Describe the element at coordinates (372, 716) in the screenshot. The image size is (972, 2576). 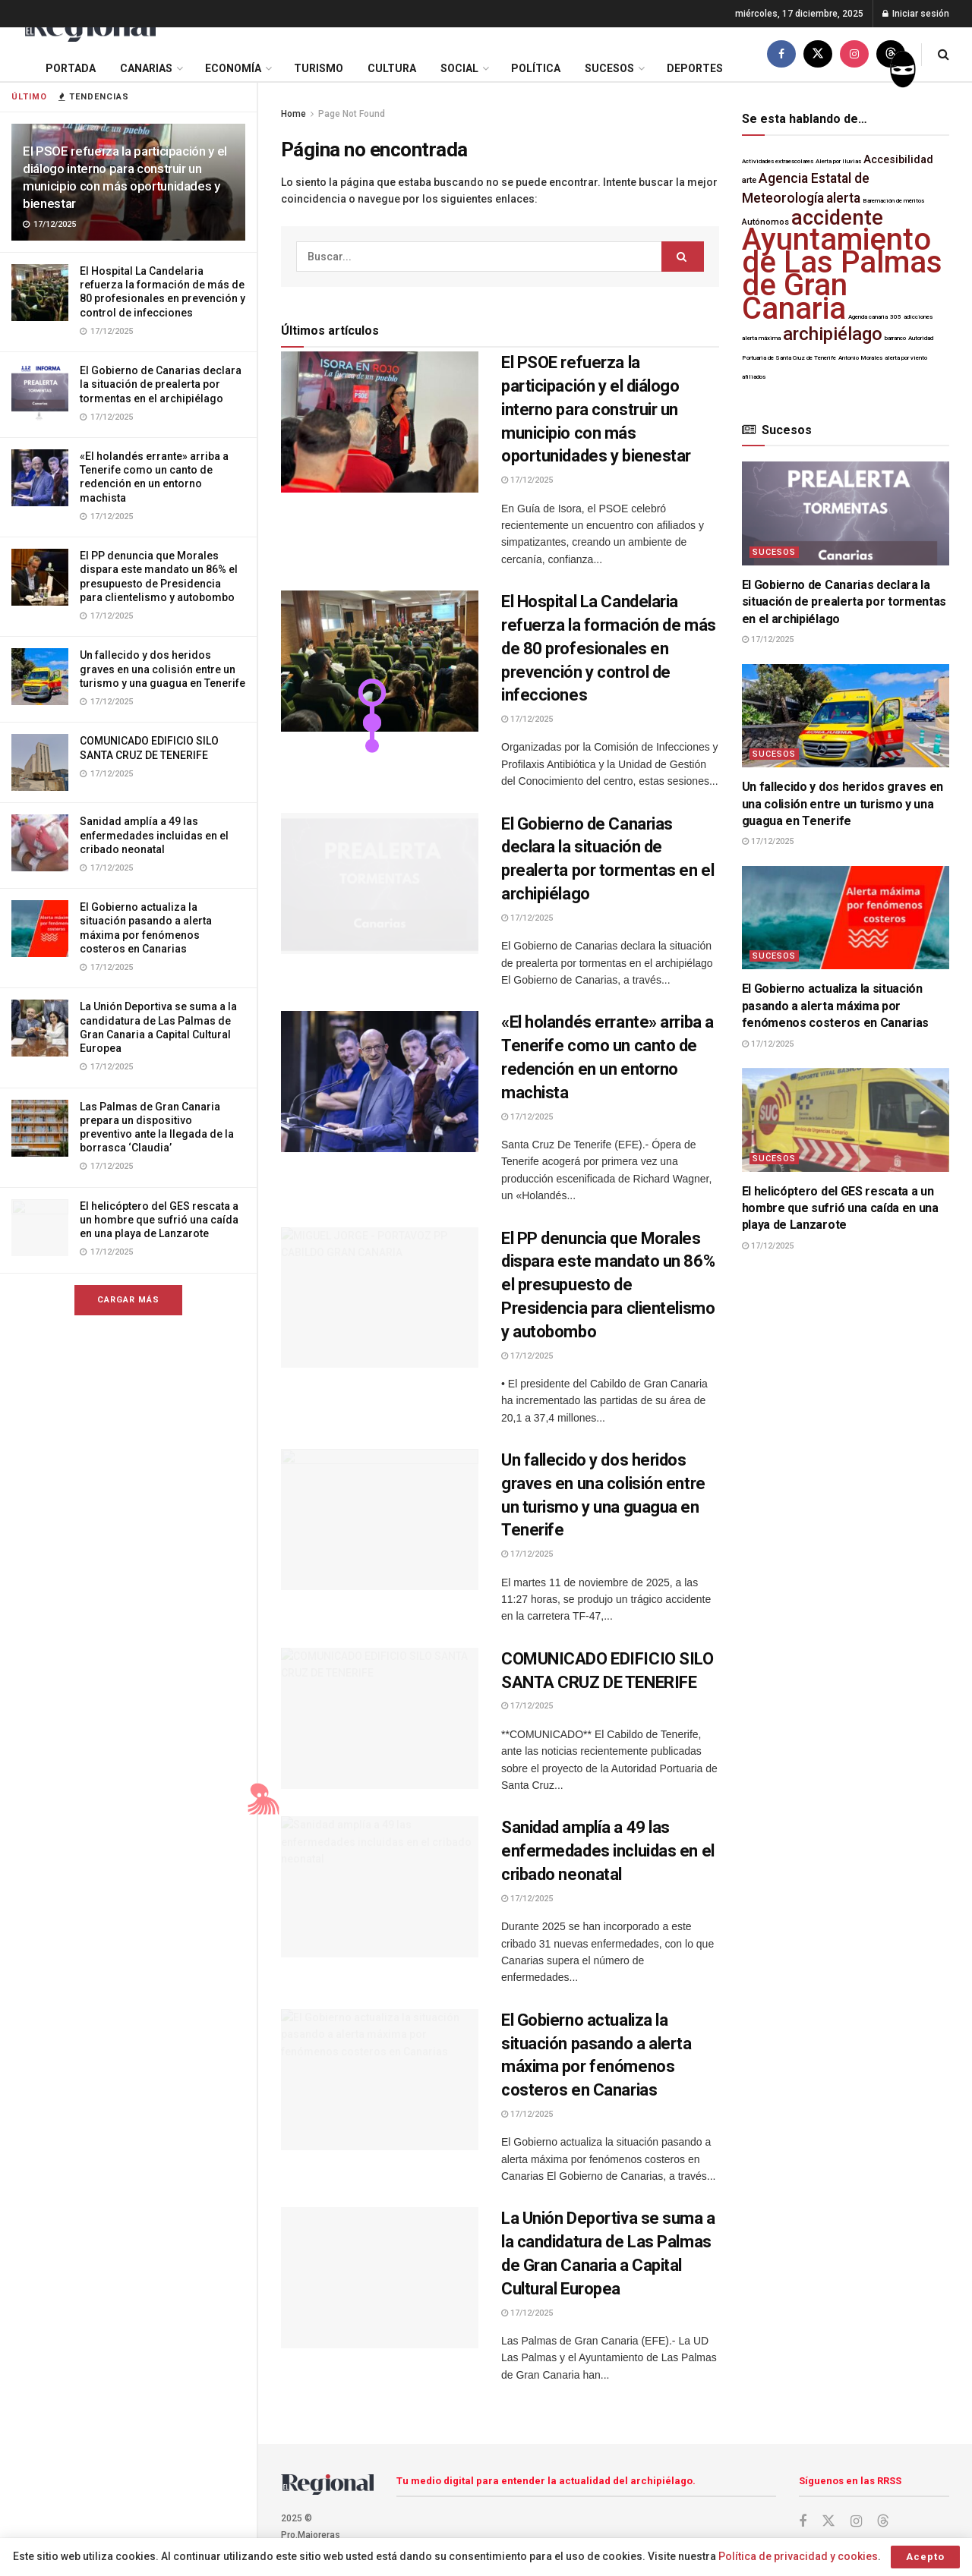
I see `indicates a nodular or clustered data structure` at that location.